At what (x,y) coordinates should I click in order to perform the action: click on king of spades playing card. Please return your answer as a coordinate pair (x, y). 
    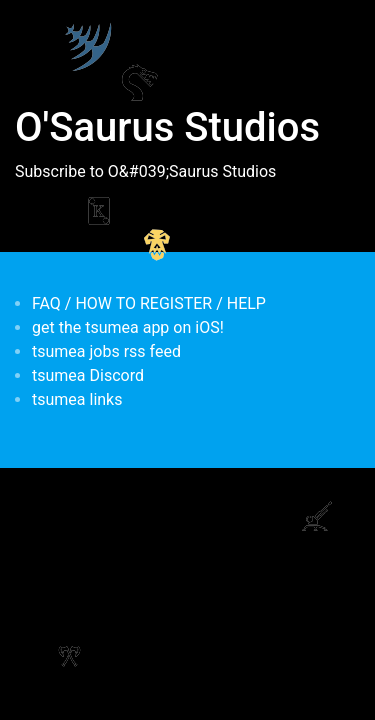
    Looking at the image, I should click on (99, 211).